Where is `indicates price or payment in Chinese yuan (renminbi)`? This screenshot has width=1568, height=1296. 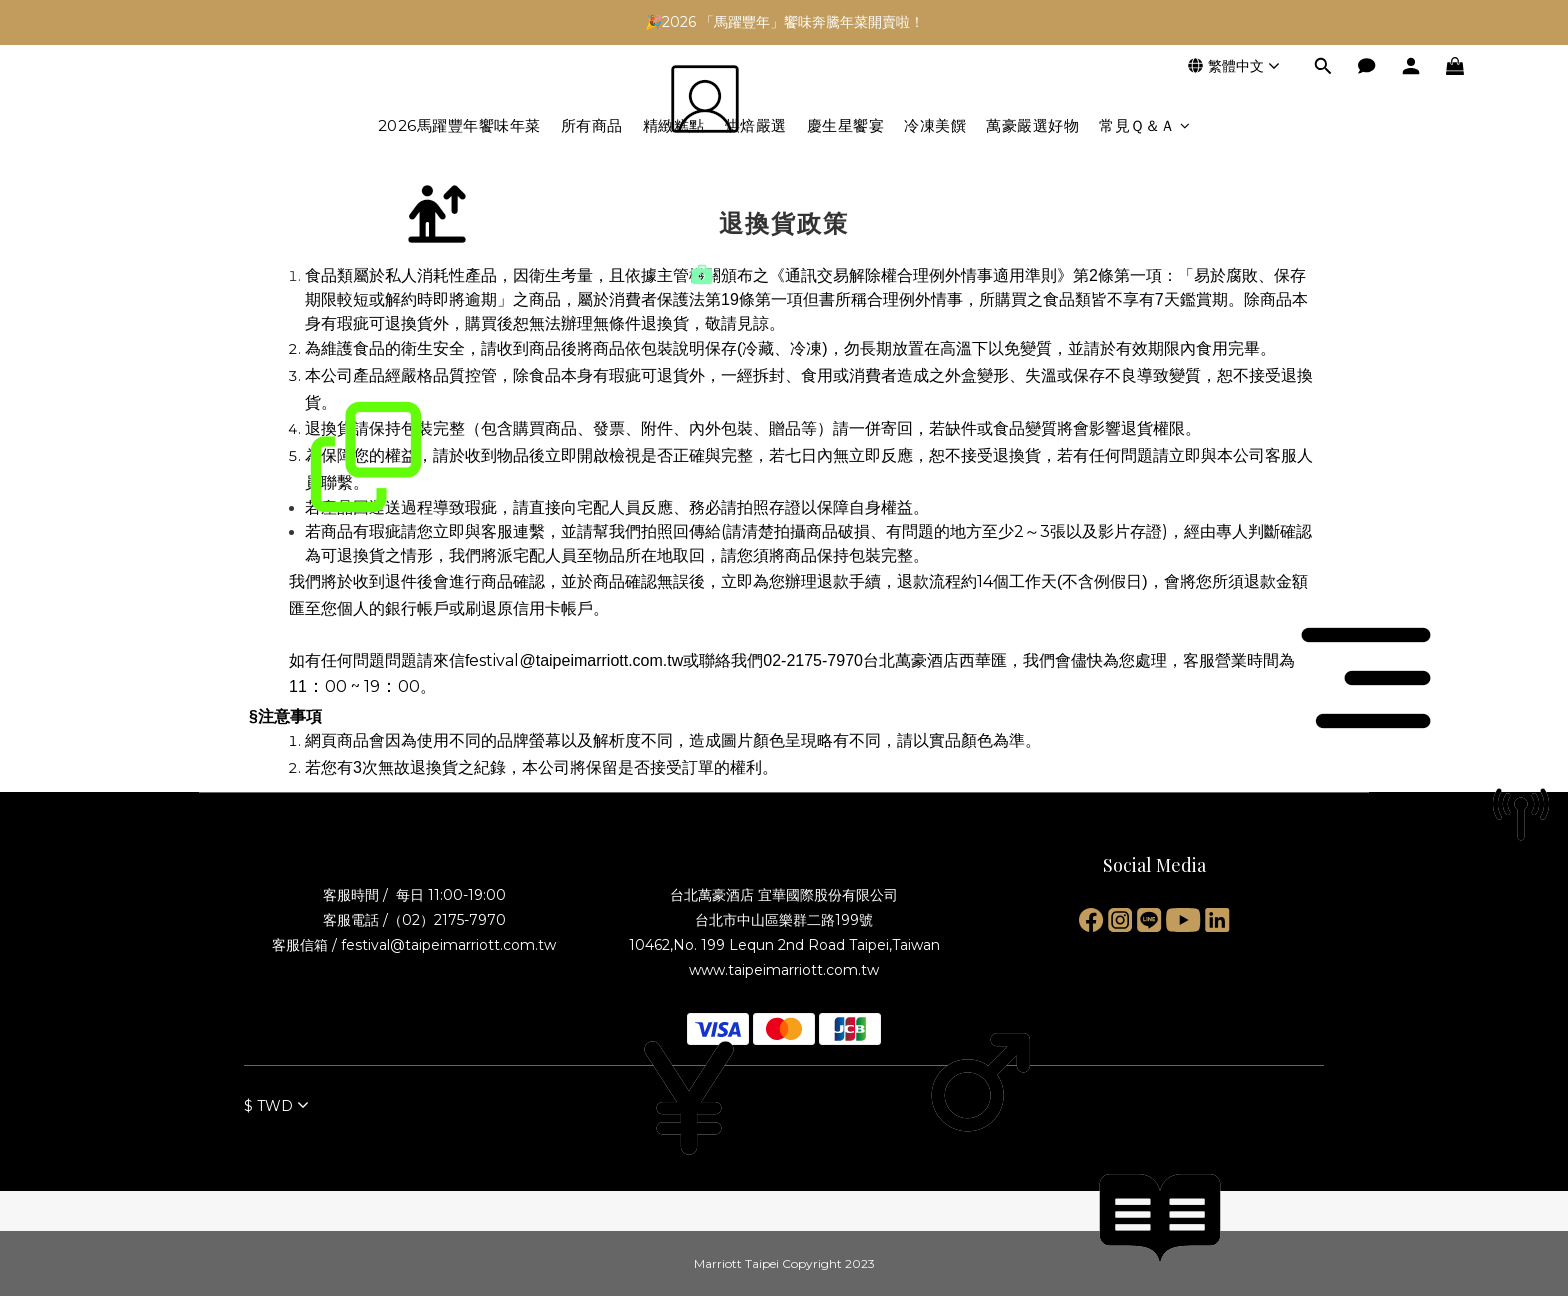 indicates price or payment in Chinese yuan (renminbi) is located at coordinates (689, 1098).